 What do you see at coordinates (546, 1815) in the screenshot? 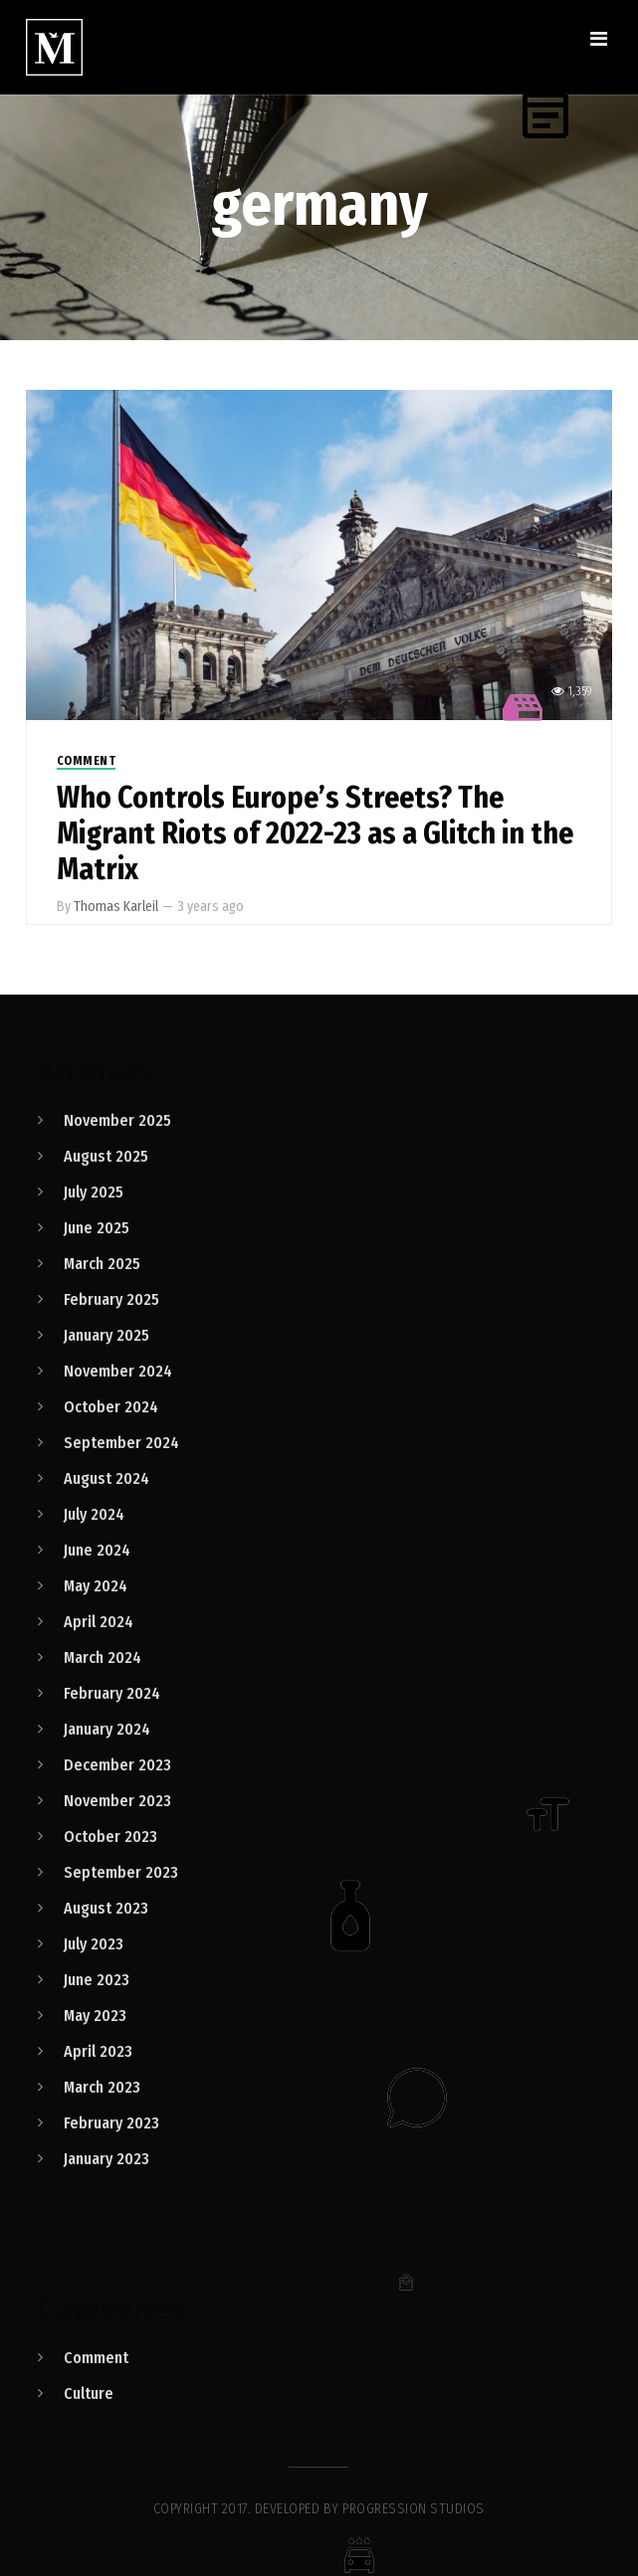
I see `adjust text size settings` at bounding box center [546, 1815].